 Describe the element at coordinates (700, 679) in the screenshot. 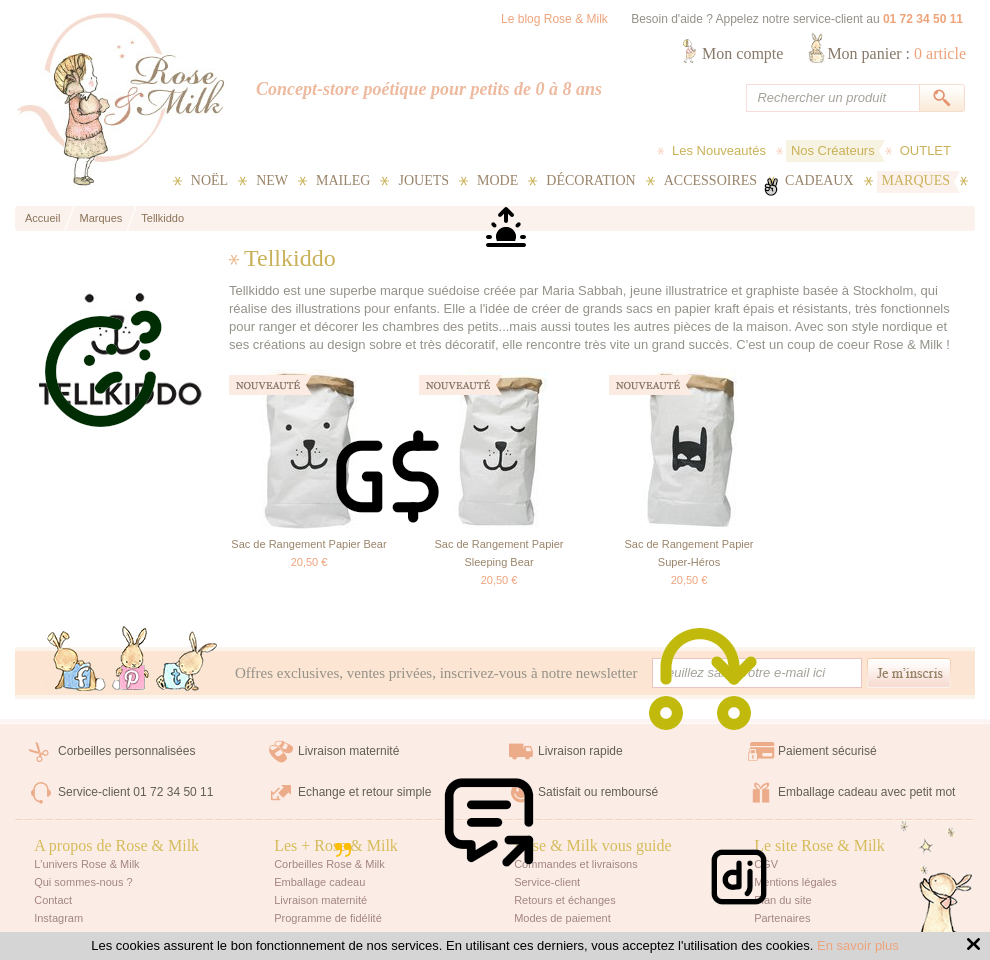

I see `change or update status between states` at that location.